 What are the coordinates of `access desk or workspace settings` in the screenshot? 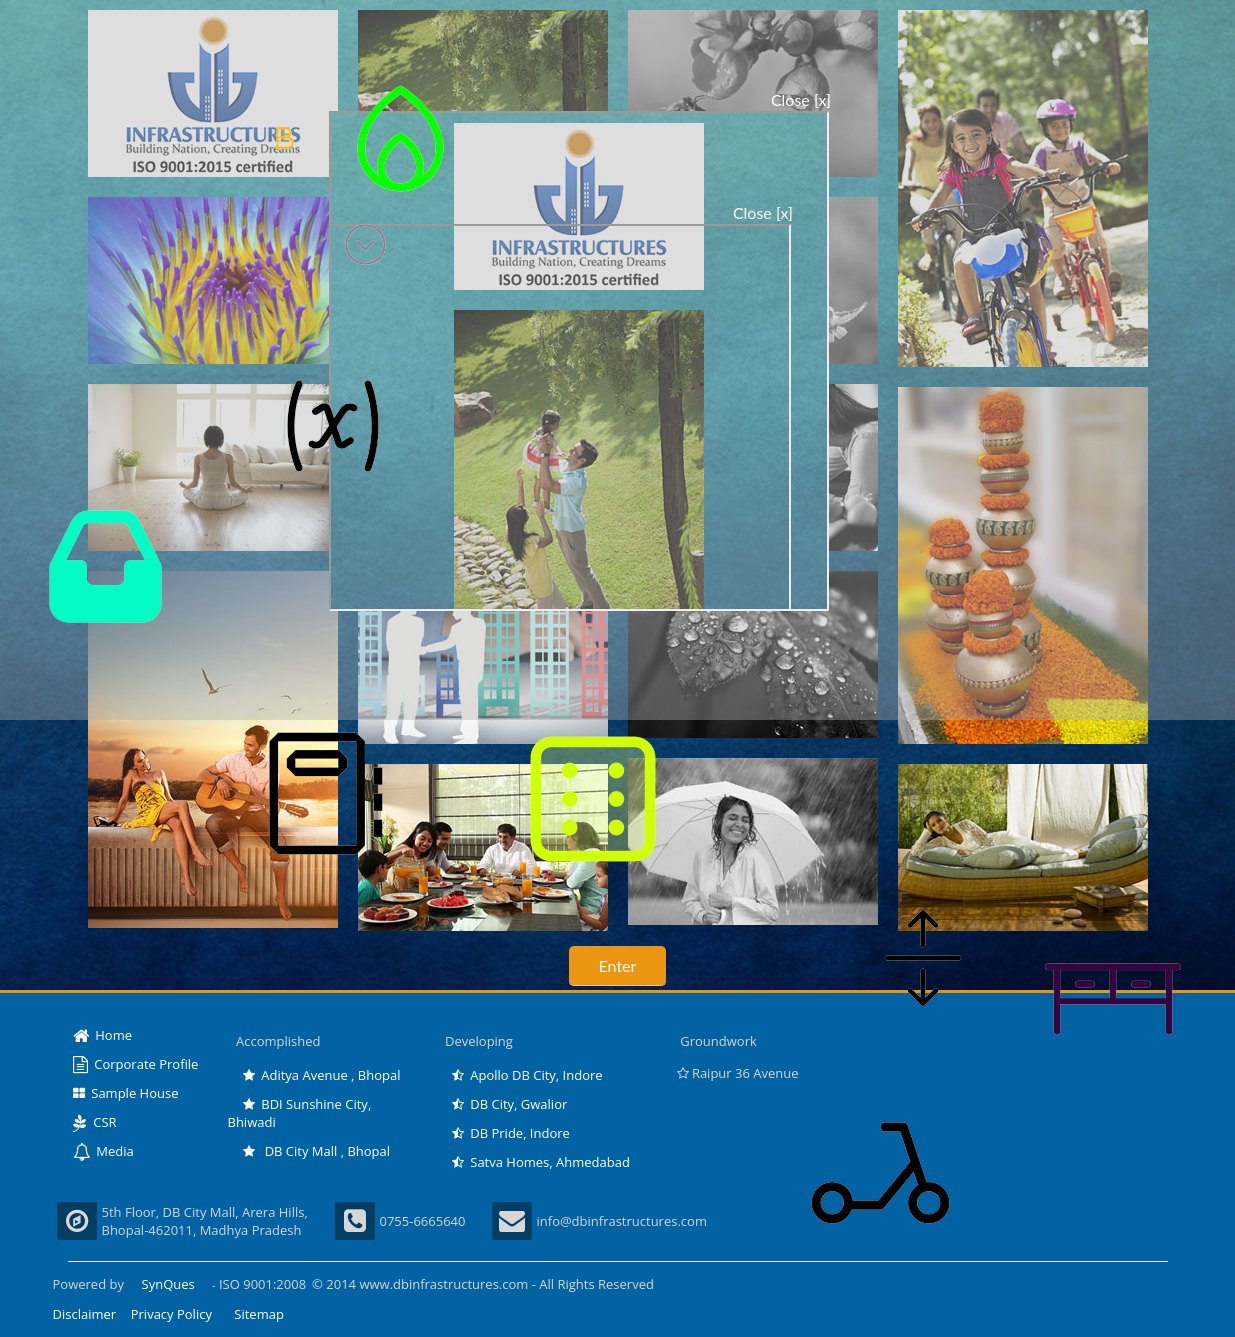 It's located at (1113, 997).